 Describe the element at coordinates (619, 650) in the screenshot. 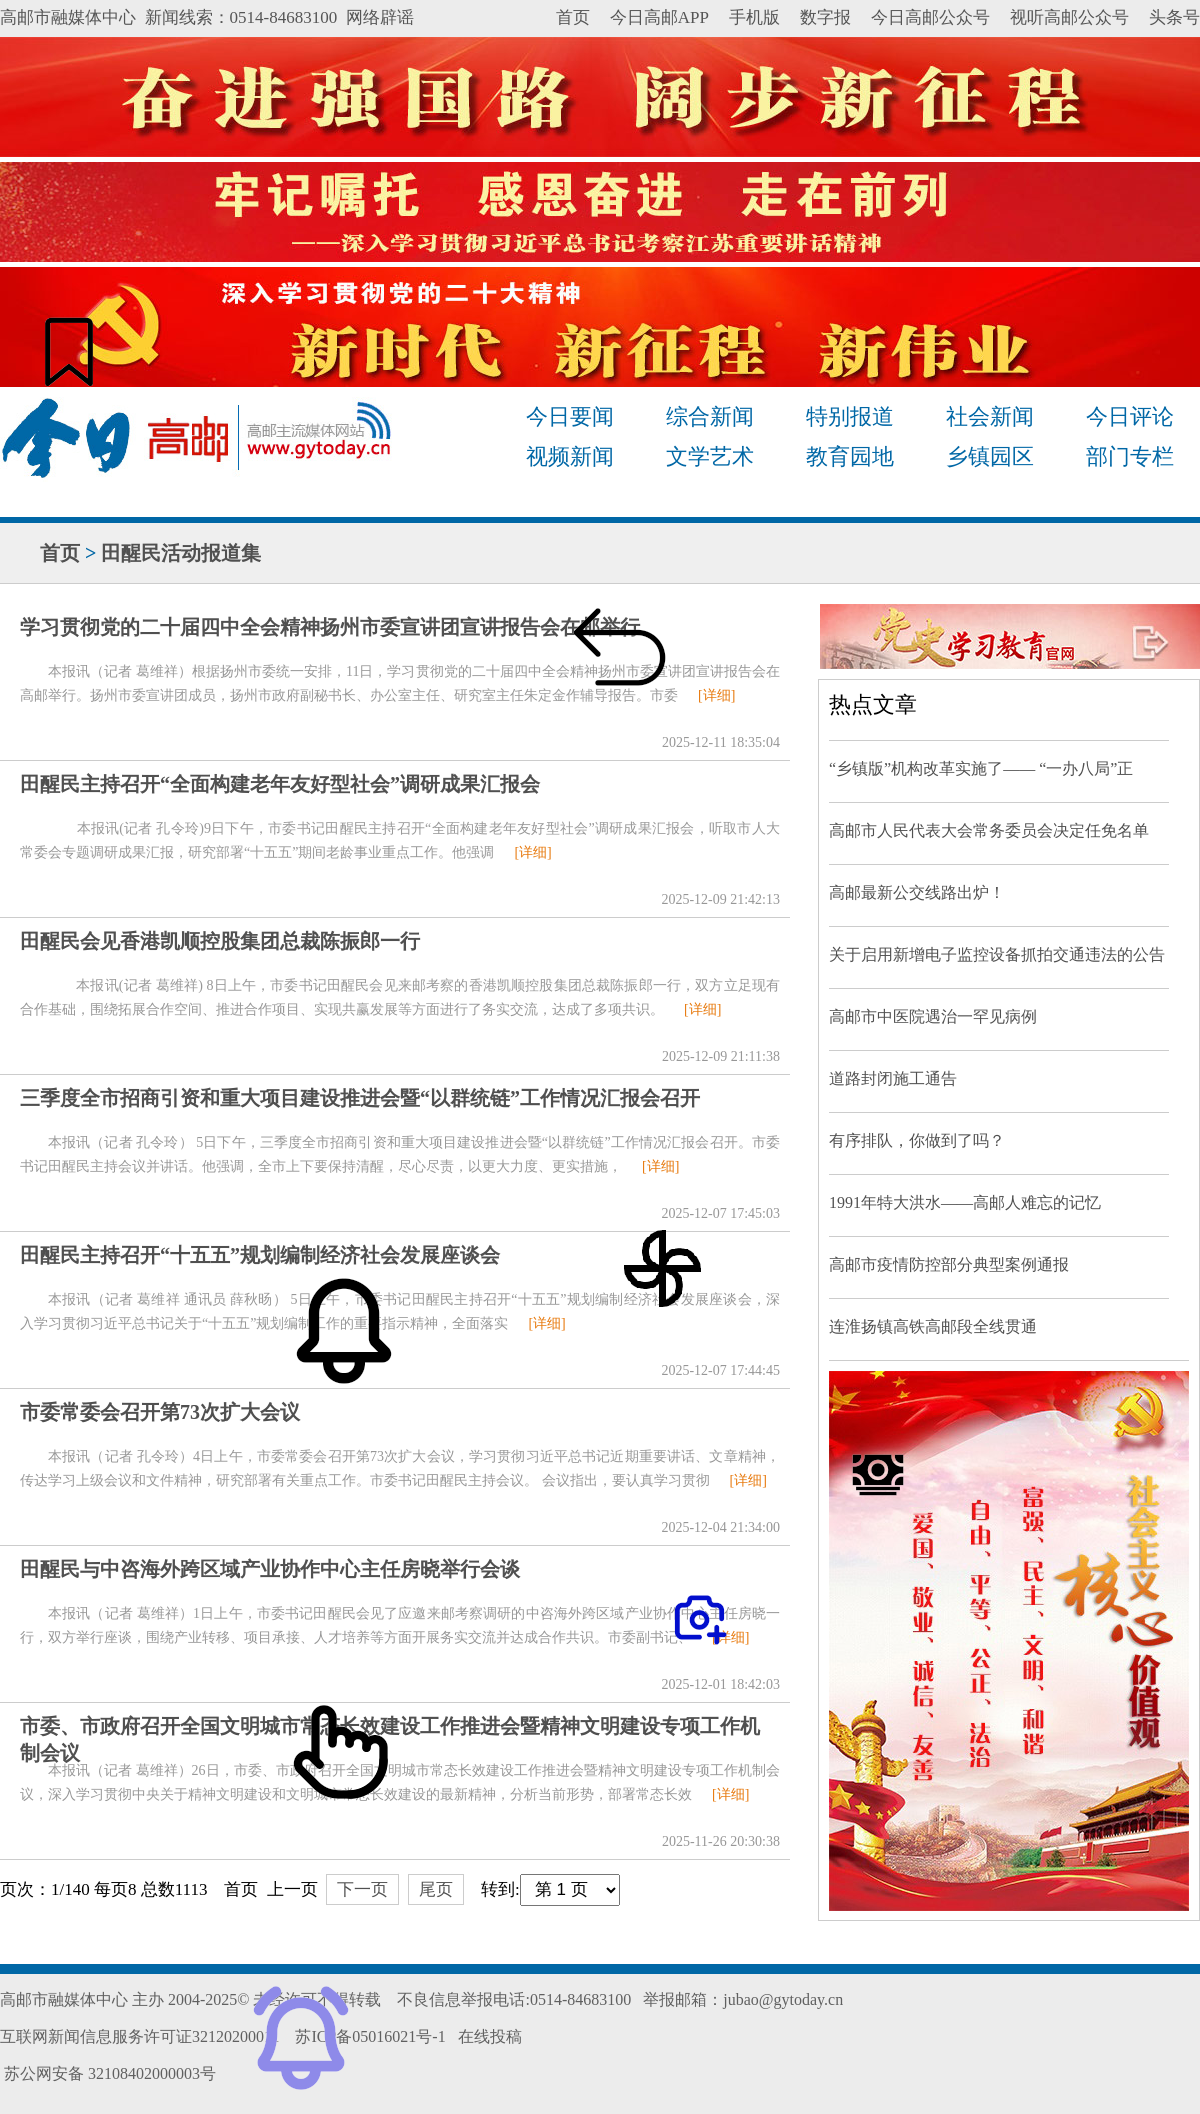

I see `undo previous action` at that location.